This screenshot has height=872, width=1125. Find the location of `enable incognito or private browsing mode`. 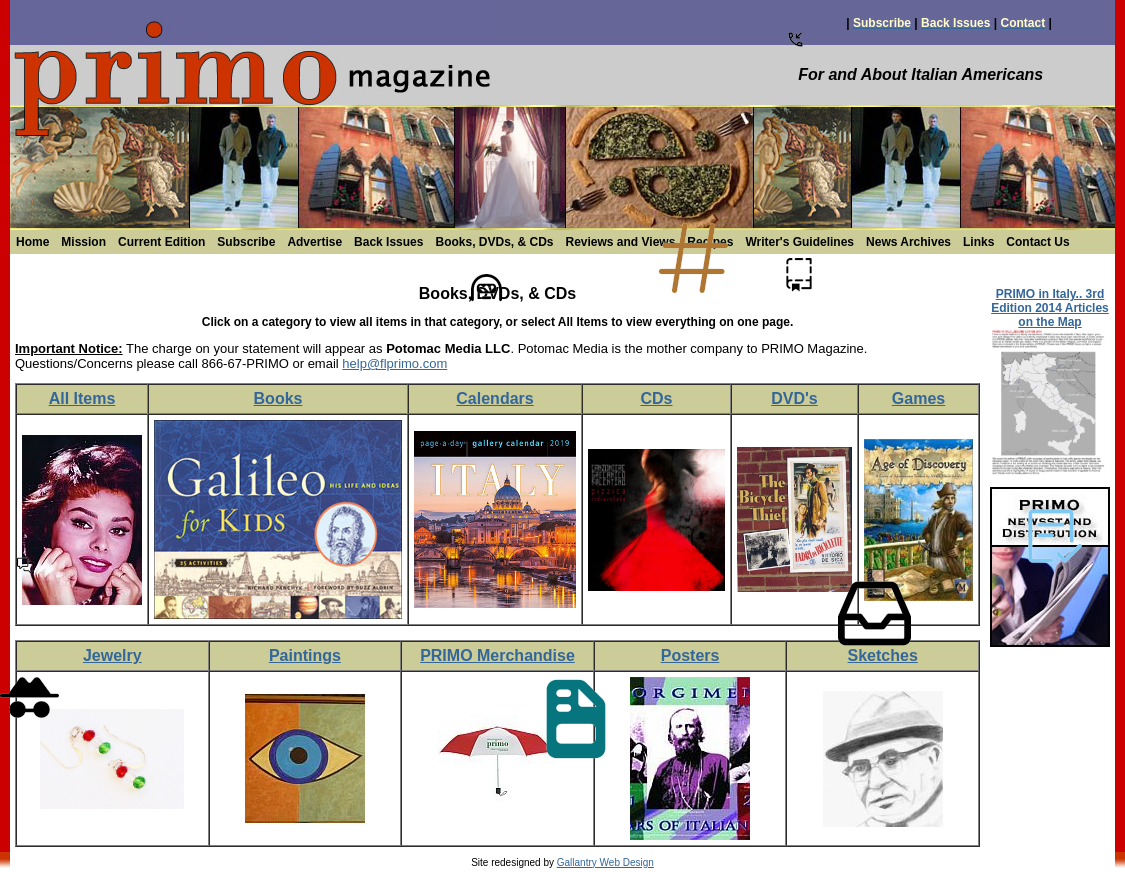

enable incognito or private browsing mode is located at coordinates (29, 697).